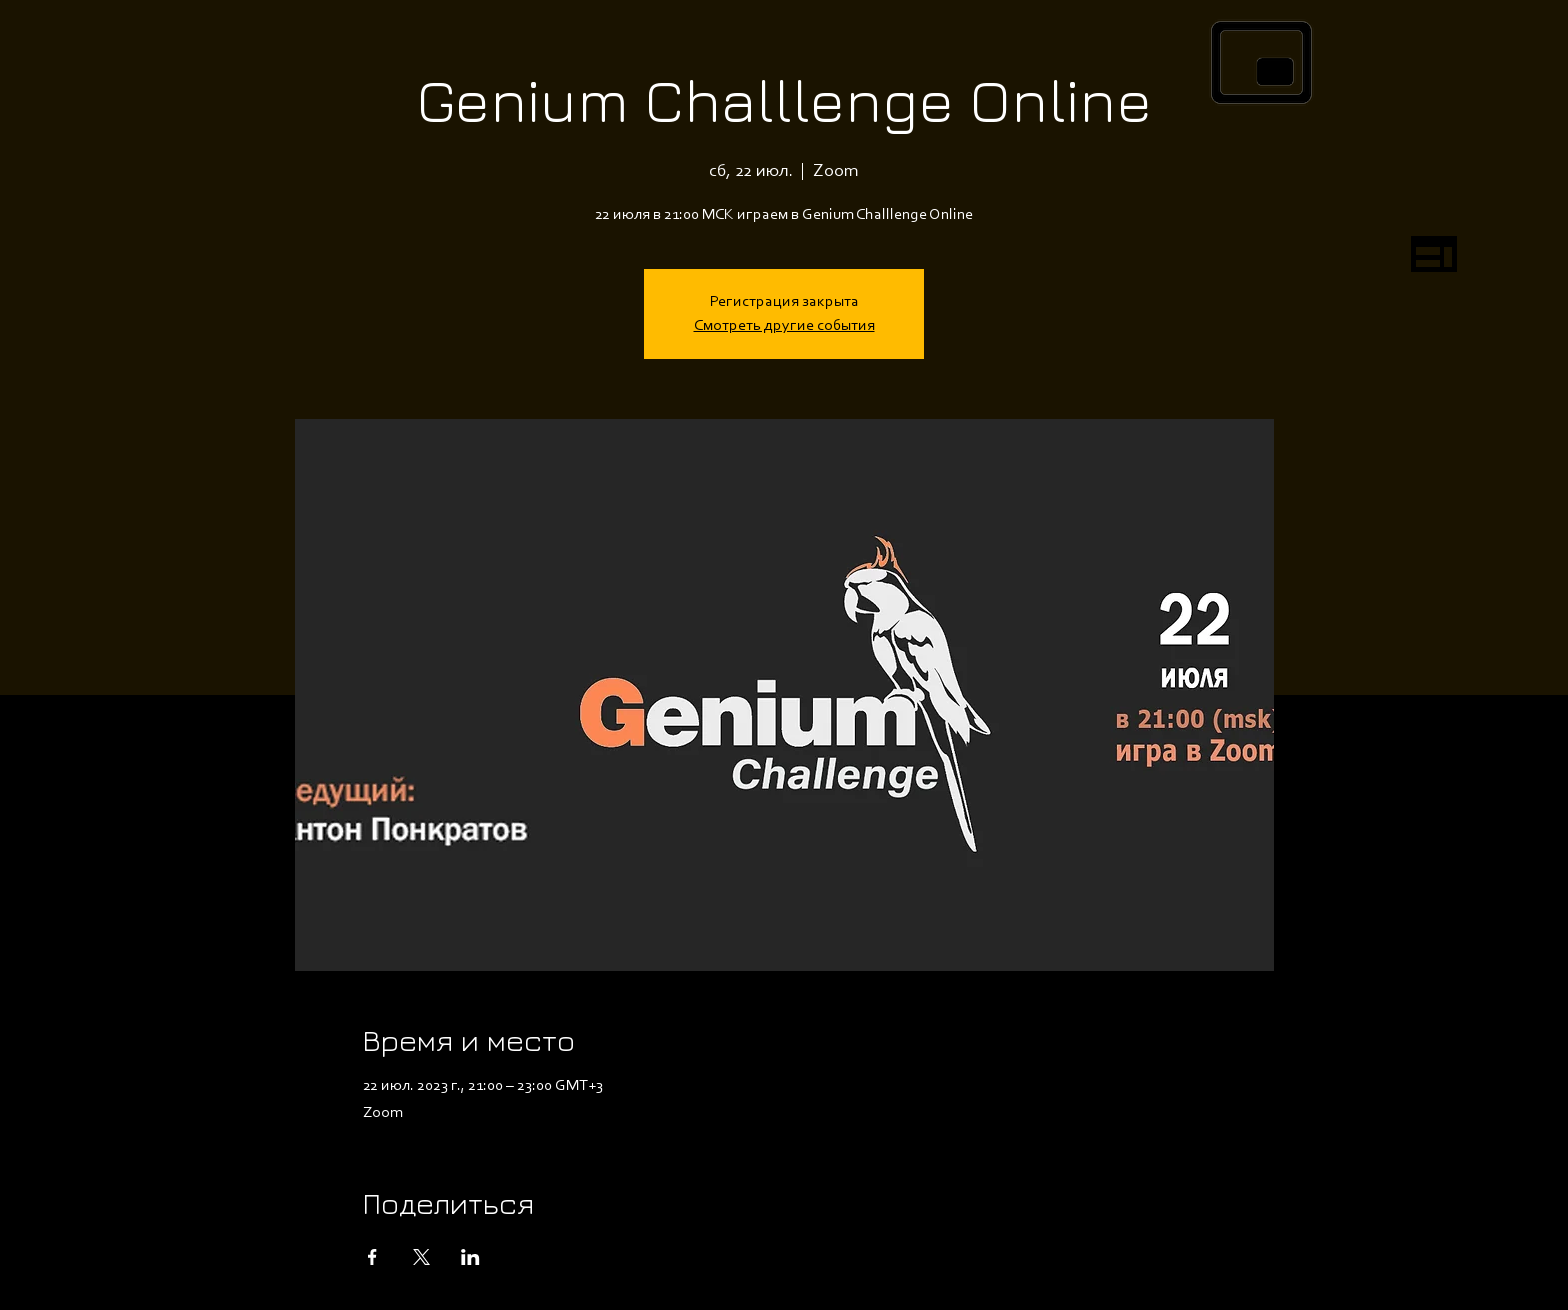 The height and width of the screenshot is (1310, 1568). I want to click on open web browser, so click(1434, 254).